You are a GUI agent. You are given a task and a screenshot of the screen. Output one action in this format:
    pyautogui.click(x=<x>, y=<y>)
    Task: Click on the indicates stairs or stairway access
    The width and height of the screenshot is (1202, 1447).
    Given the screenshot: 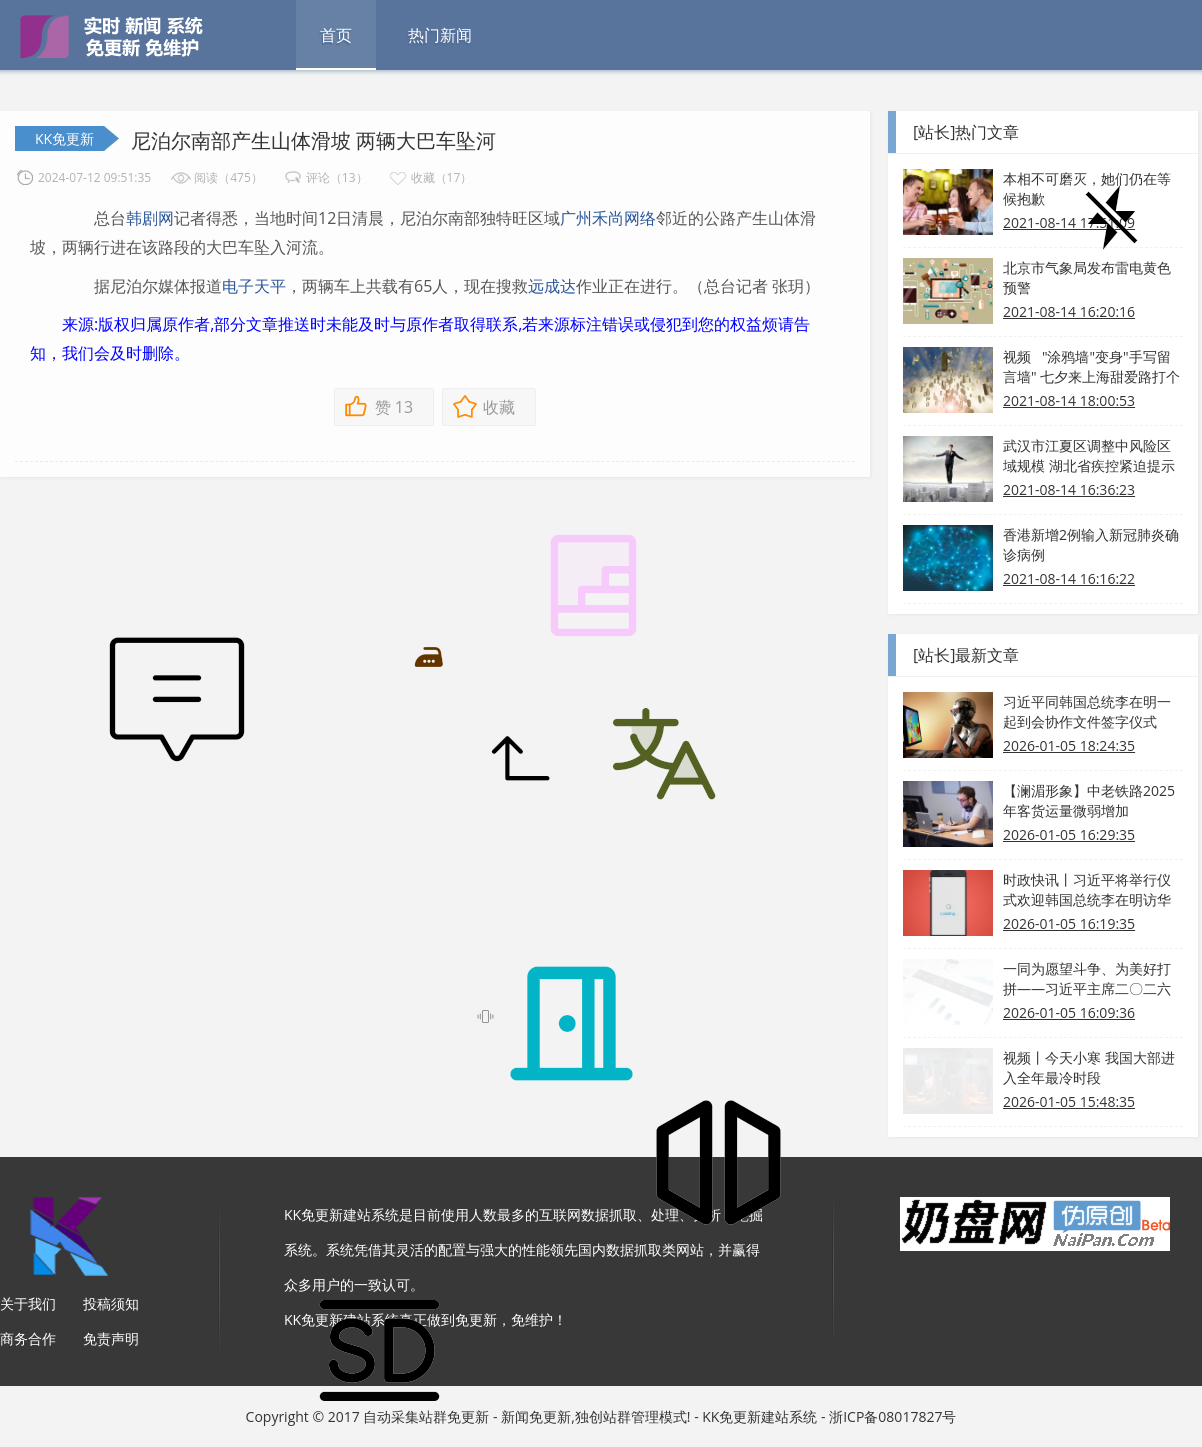 What is the action you would take?
    pyautogui.click(x=593, y=585)
    